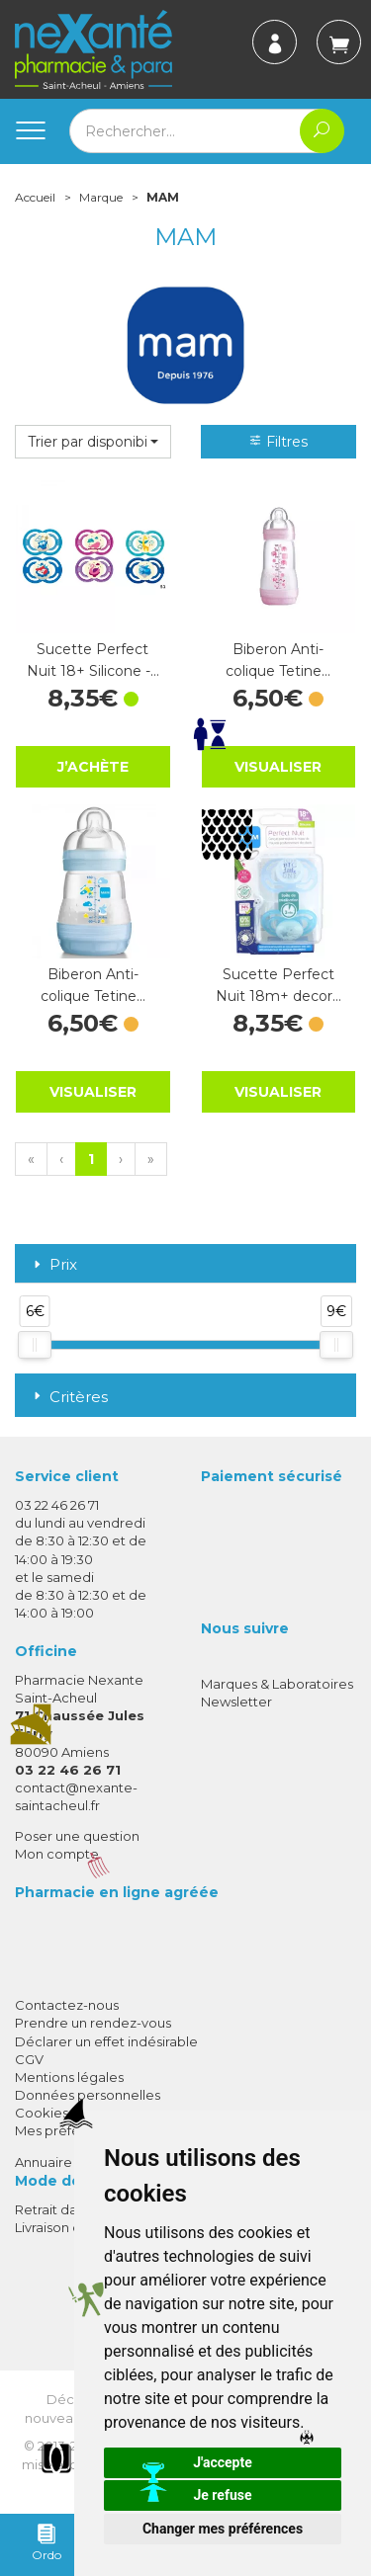 The image size is (371, 2576). I want to click on indicates shark or dangerous water warning, so click(76, 2114).